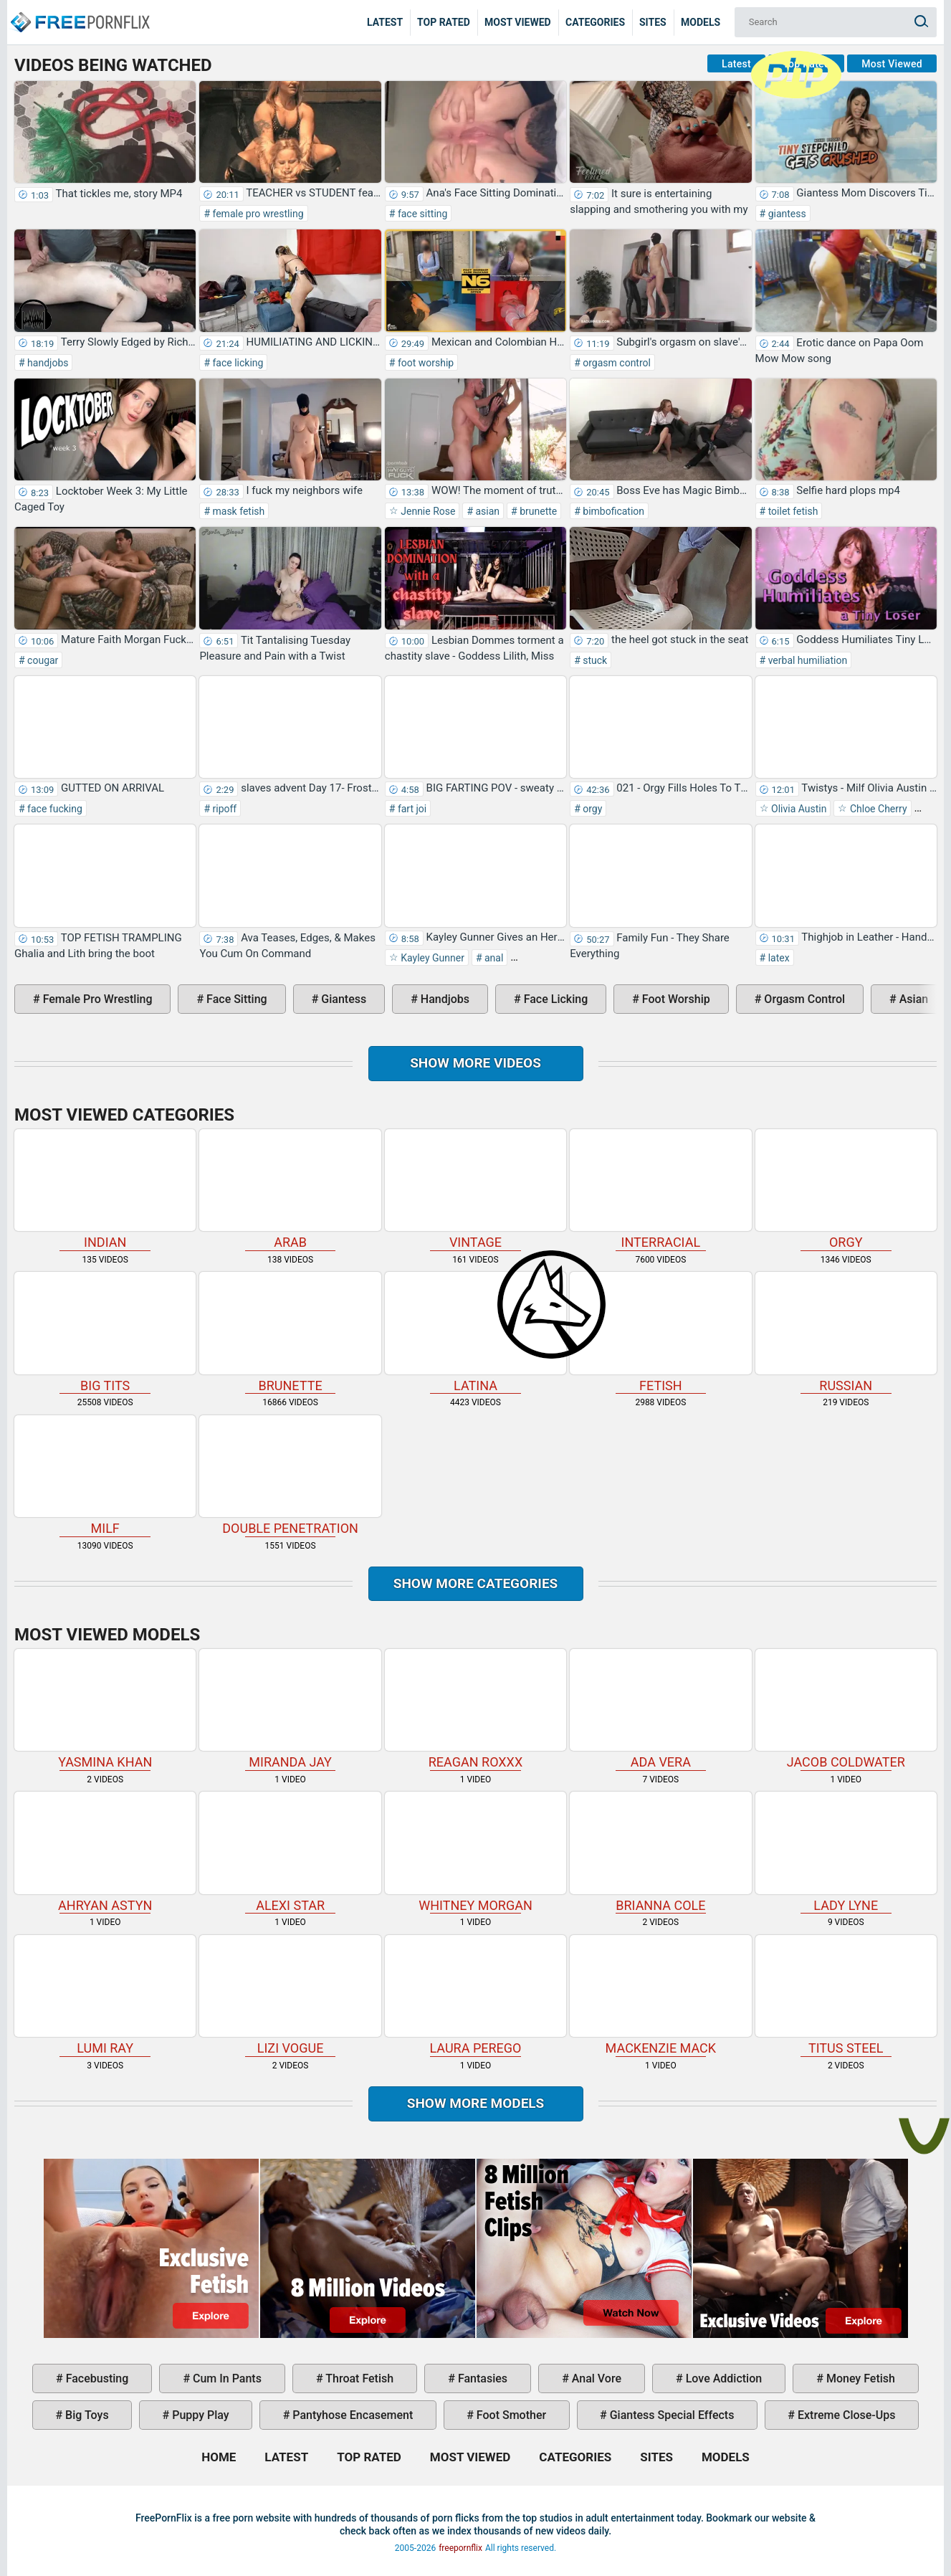 Image resolution: width=951 pixels, height=2576 pixels. Describe the element at coordinates (33, 314) in the screenshot. I see `open audacity audio editor` at that location.